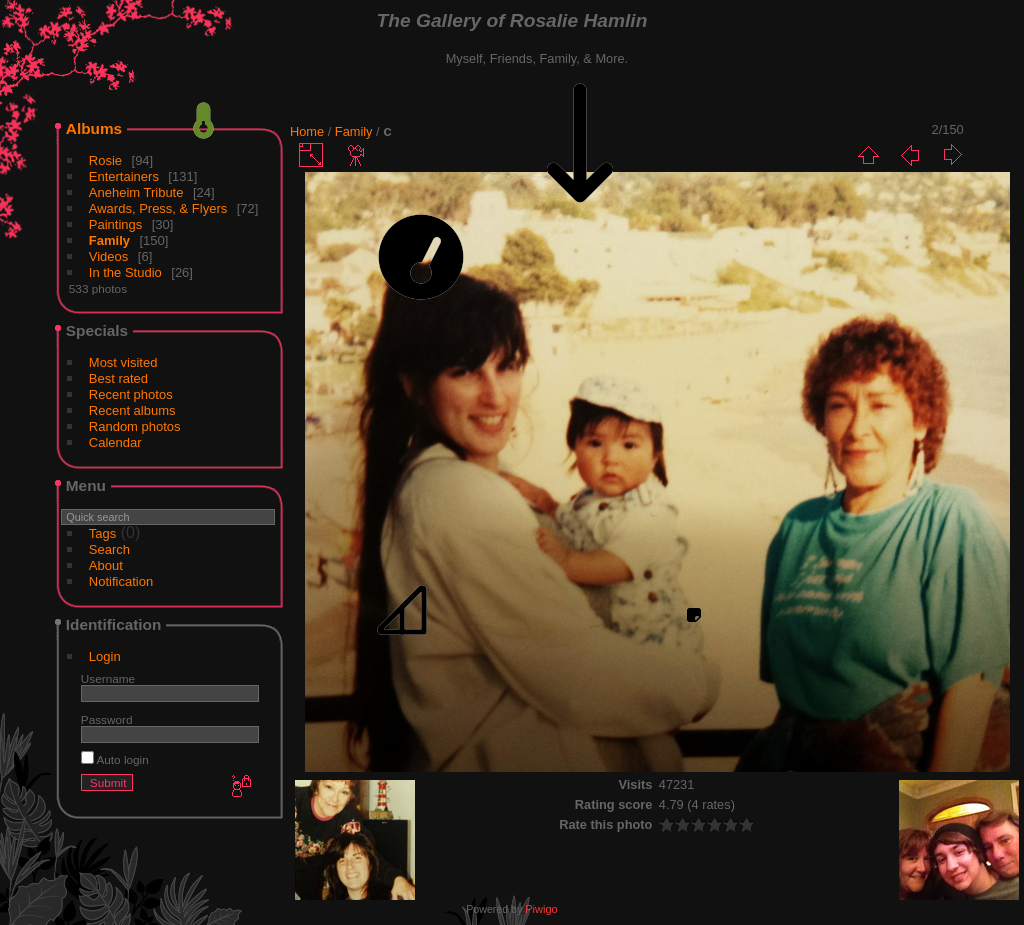  I want to click on create a new note, so click(694, 615).